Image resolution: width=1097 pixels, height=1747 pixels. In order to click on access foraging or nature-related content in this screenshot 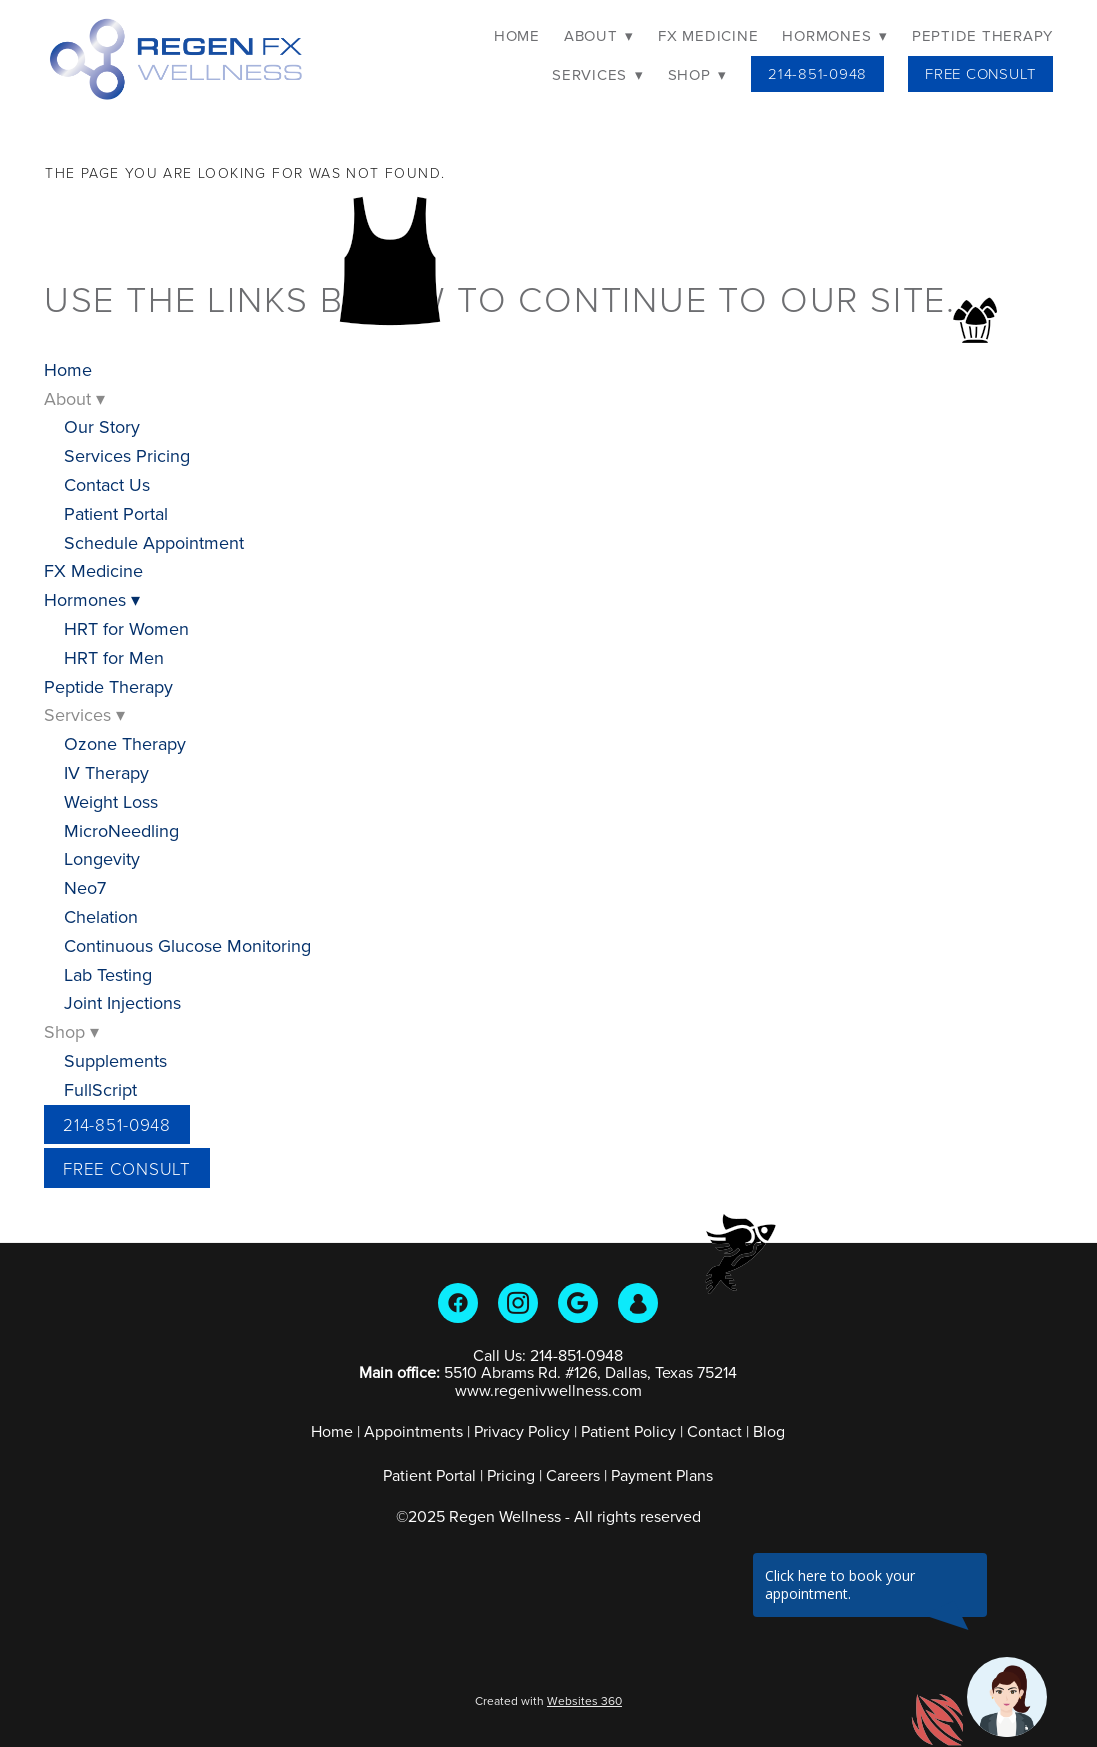, I will do `click(975, 320)`.